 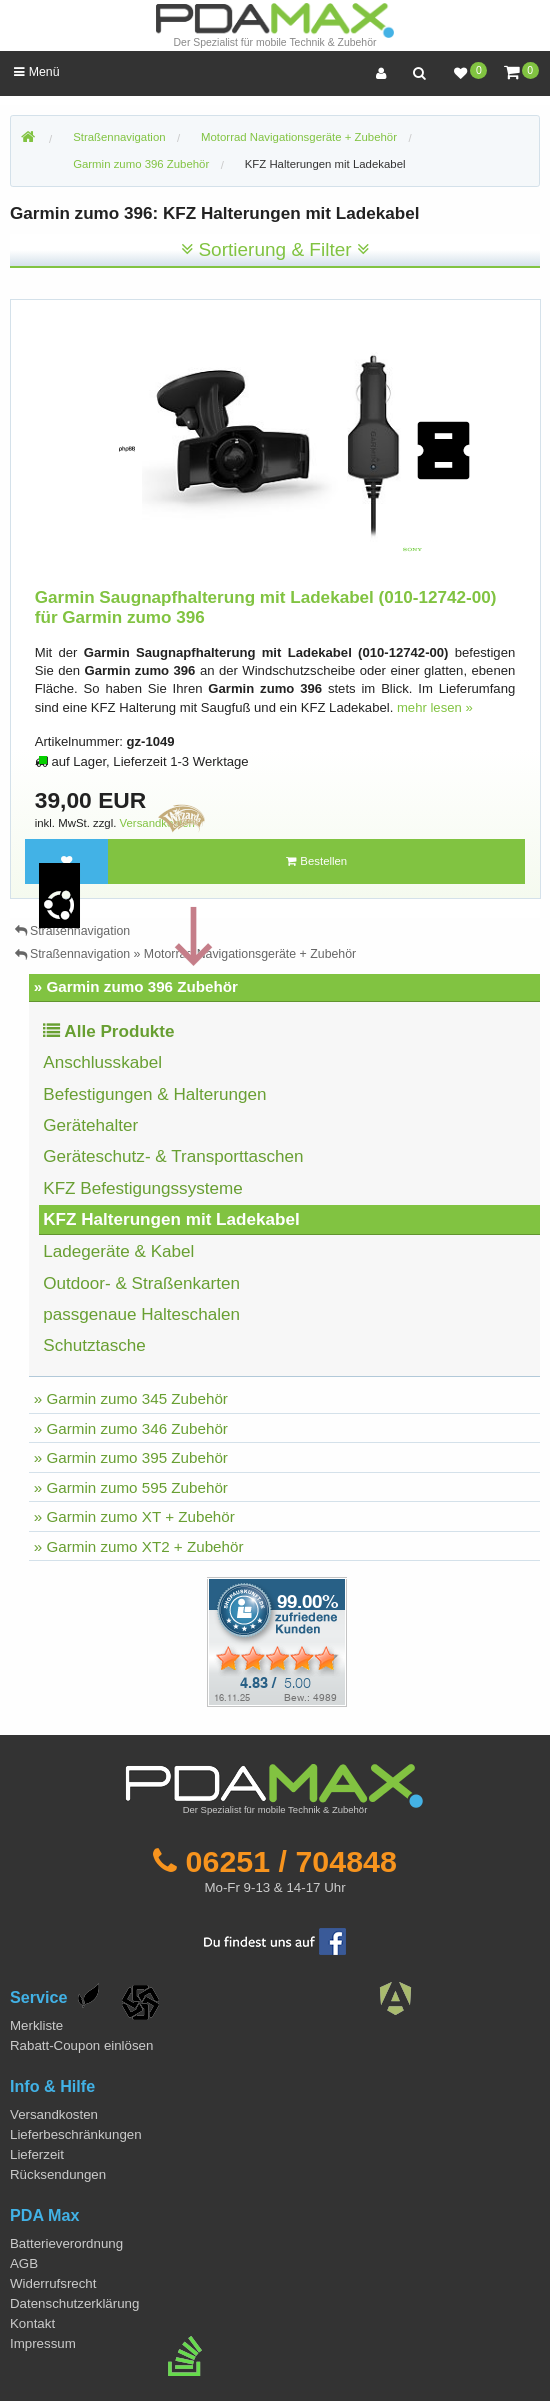 What do you see at coordinates (443, 450) in the screenshot?
I see `apply a coupon or discount code` at bounding box center [443, 450].